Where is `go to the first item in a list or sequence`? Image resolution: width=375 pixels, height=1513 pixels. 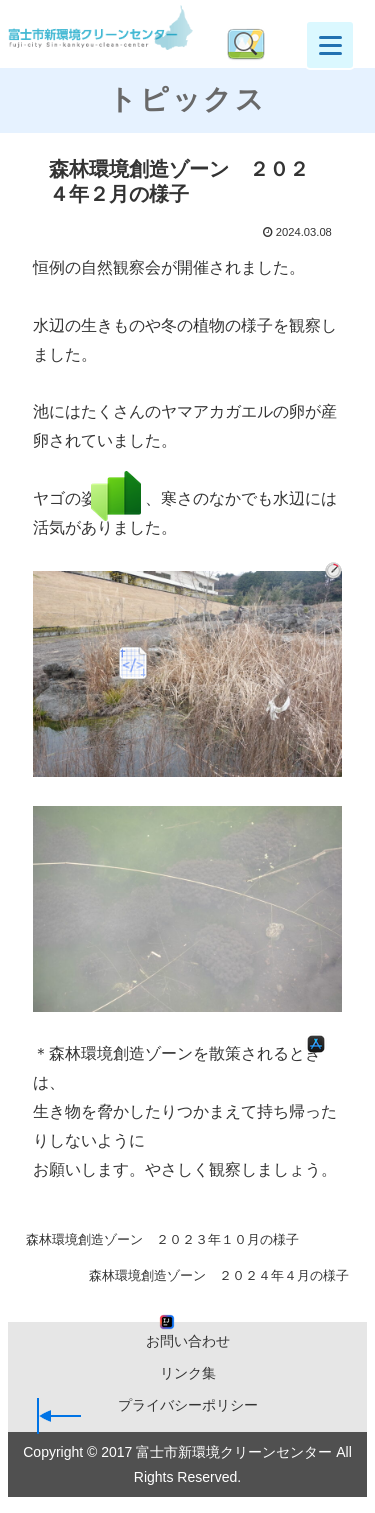
go to the first item in a list or sequence is located at coordinates (59, 1416).